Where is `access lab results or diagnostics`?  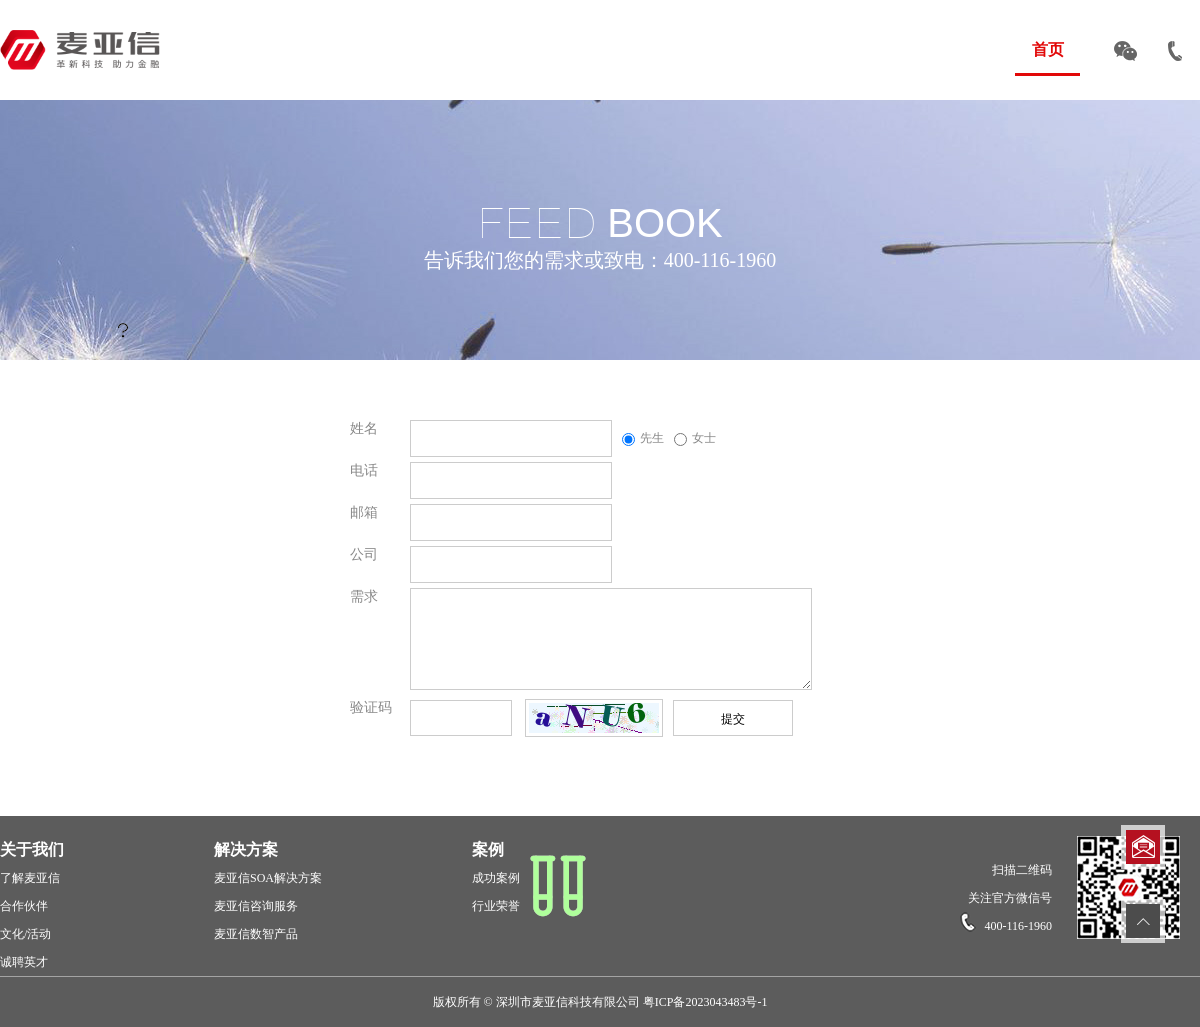
access lab results or diagnostics is located at coordinates (558, 886).